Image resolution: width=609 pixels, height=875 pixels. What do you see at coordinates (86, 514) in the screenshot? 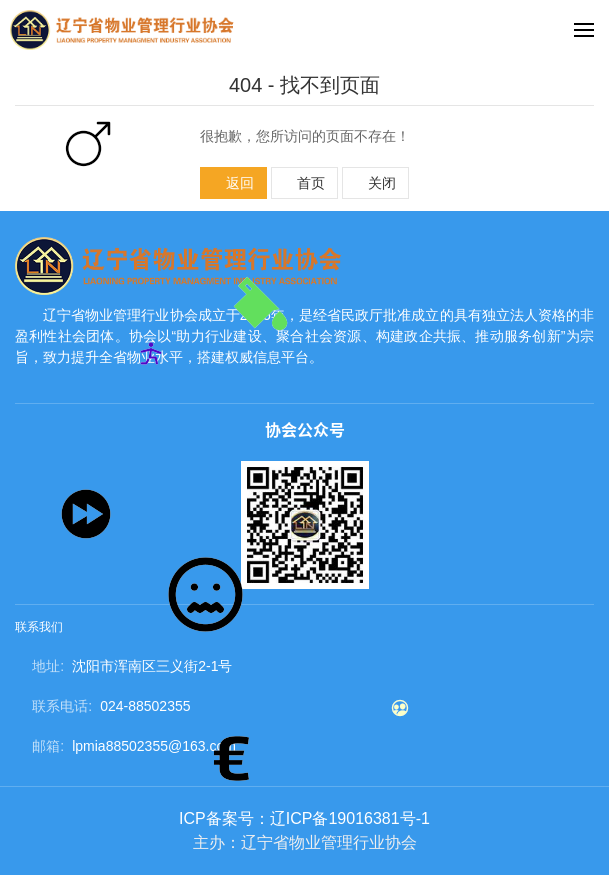
I see `skip to the next track` at bounding box center [86, 514].